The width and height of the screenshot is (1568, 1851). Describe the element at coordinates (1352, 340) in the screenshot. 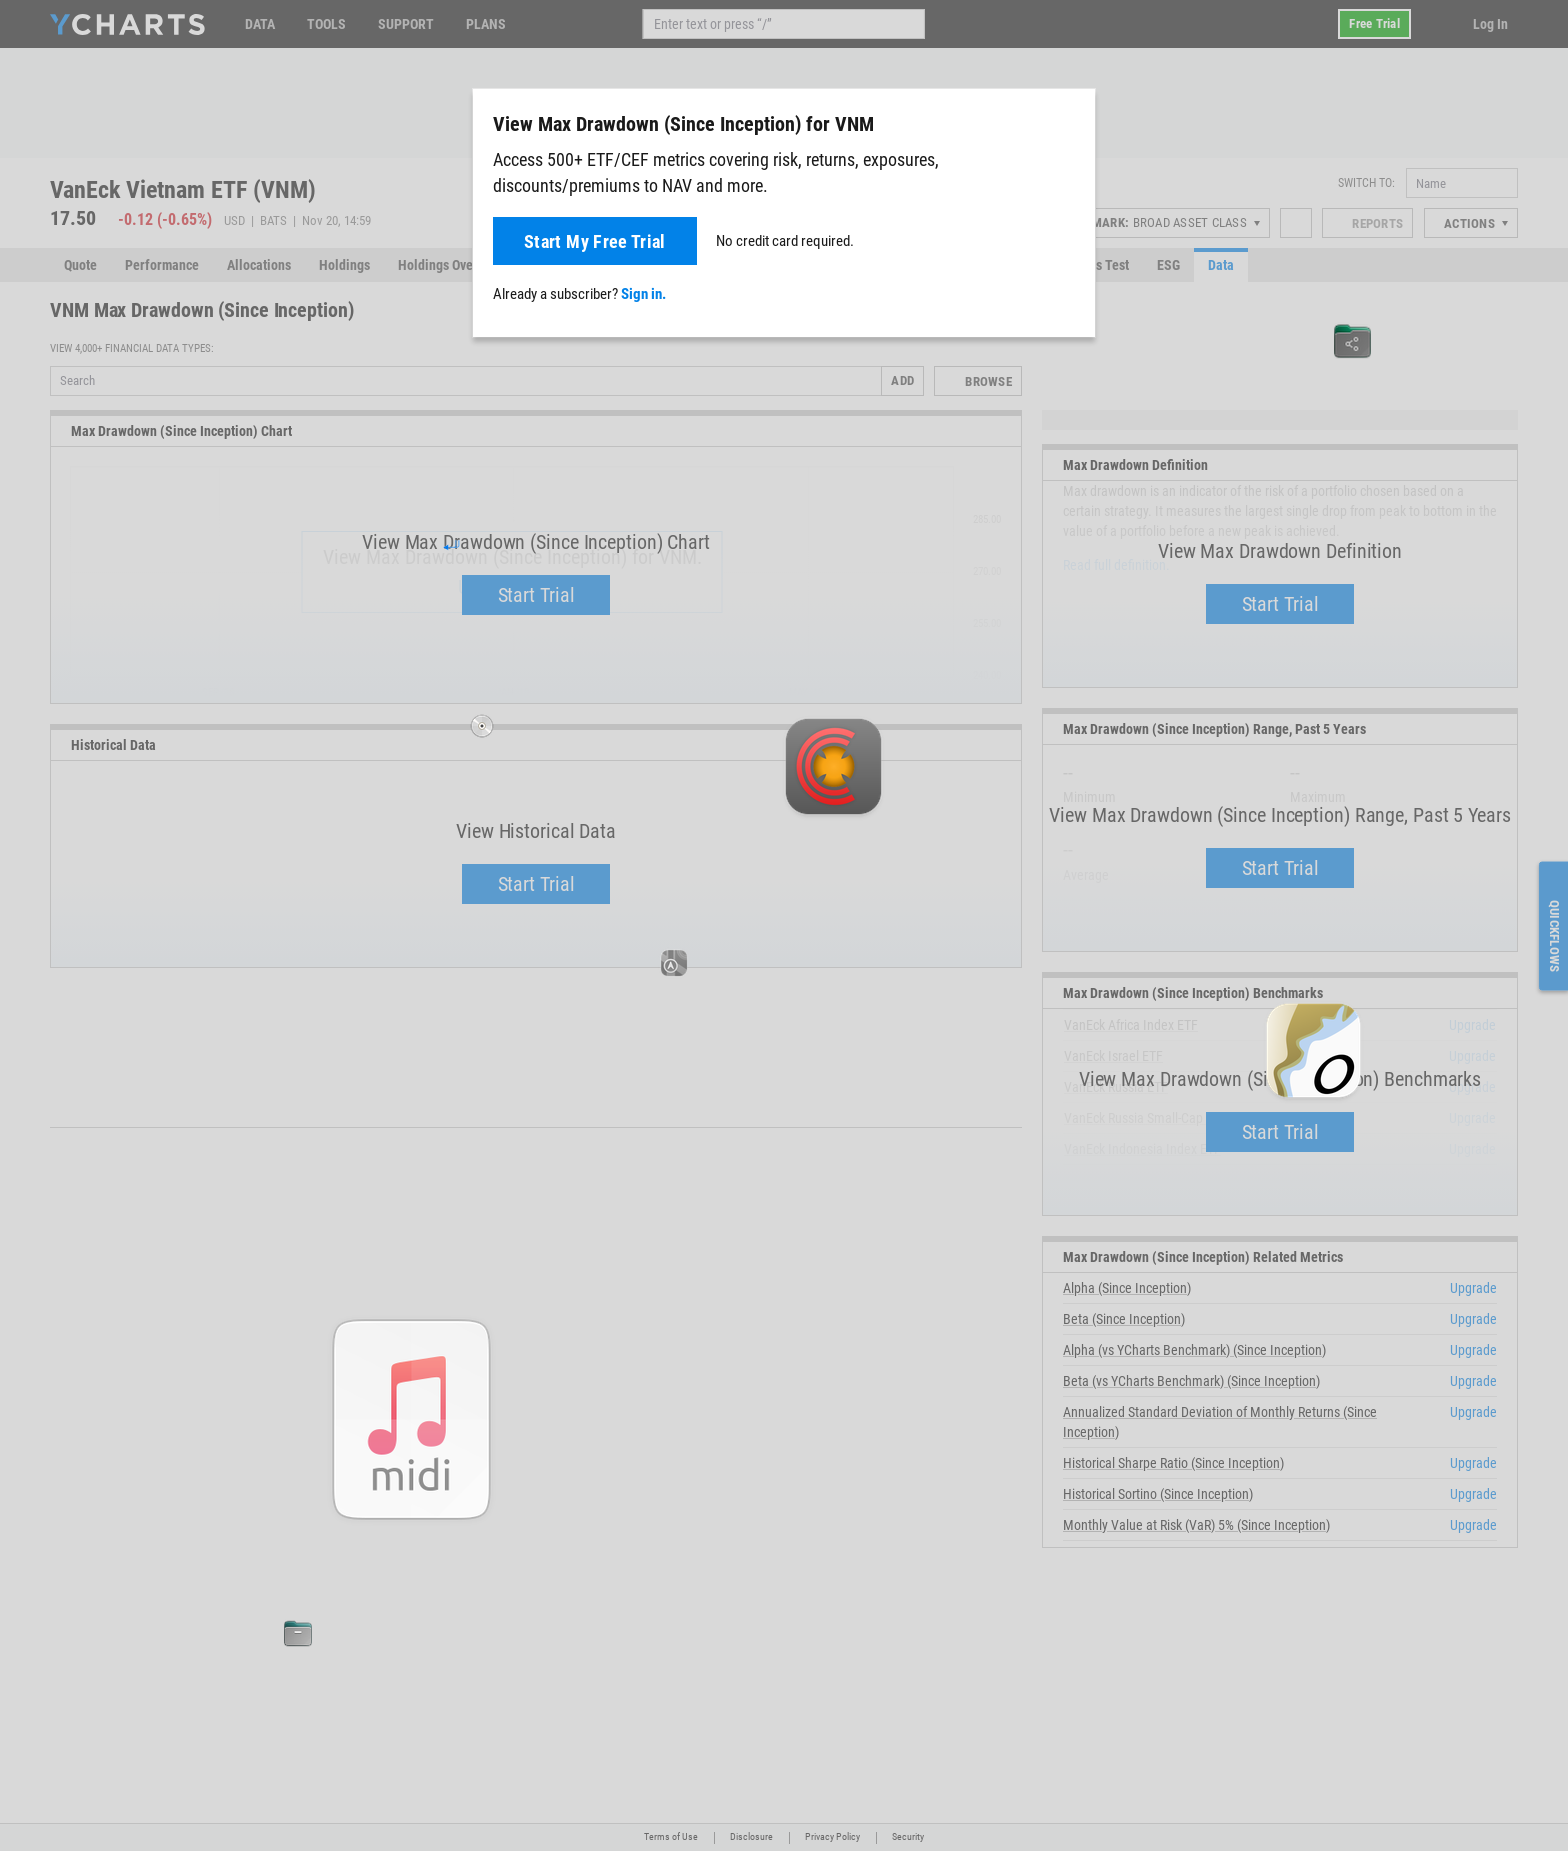

I see `access your public shared folder` at that location.